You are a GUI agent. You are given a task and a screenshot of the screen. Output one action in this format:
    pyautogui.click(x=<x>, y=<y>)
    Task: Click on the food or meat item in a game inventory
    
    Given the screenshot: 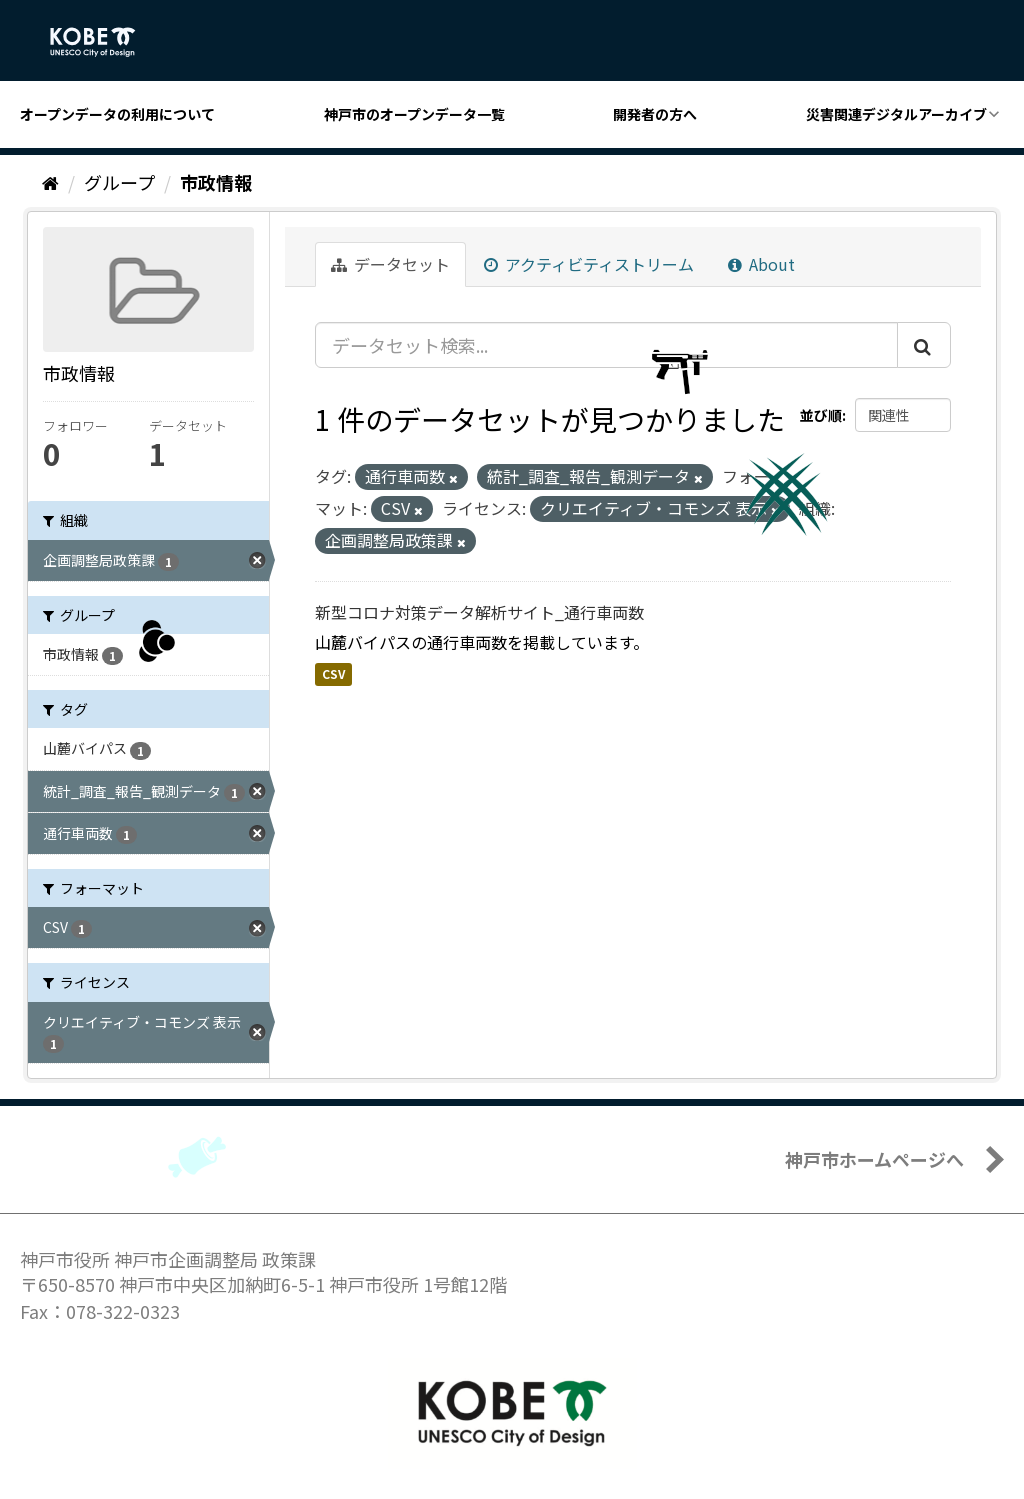 What is the action you would take?
    pyautogui.click(x=196, y=1155)
    